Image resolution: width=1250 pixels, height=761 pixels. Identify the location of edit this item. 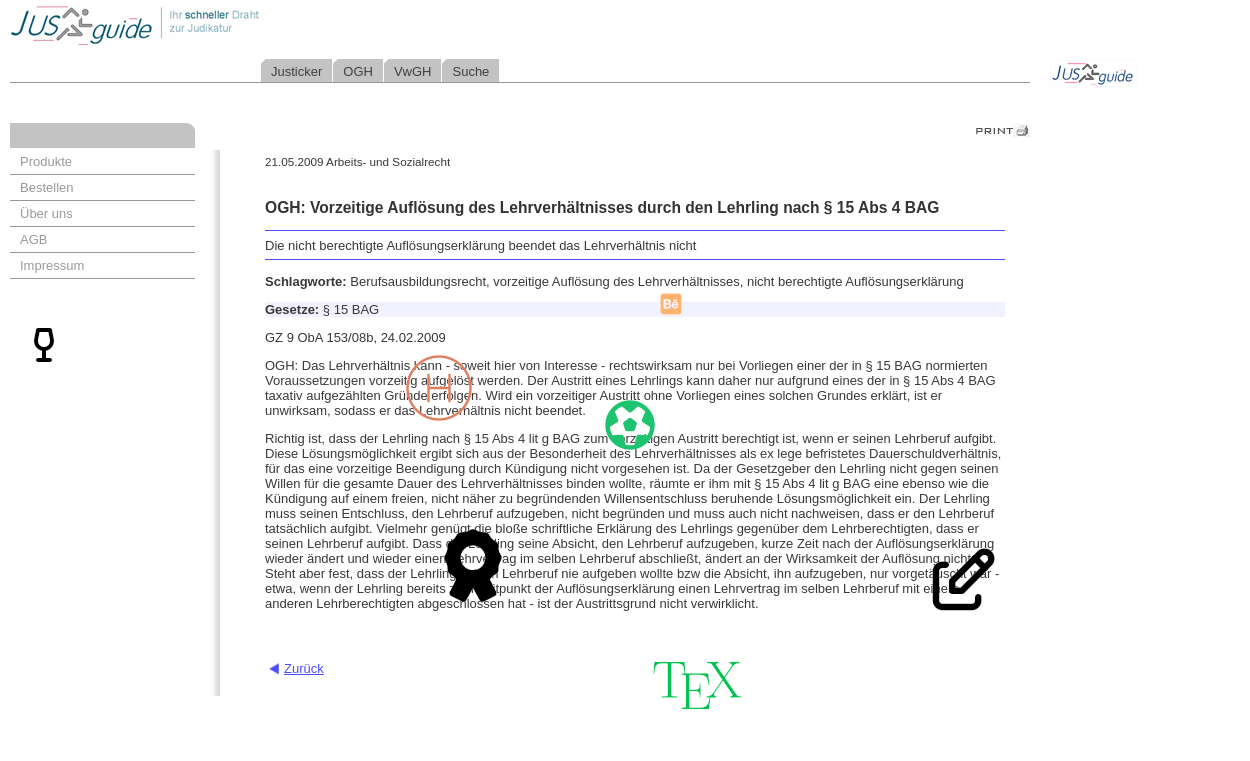
(962, 581).